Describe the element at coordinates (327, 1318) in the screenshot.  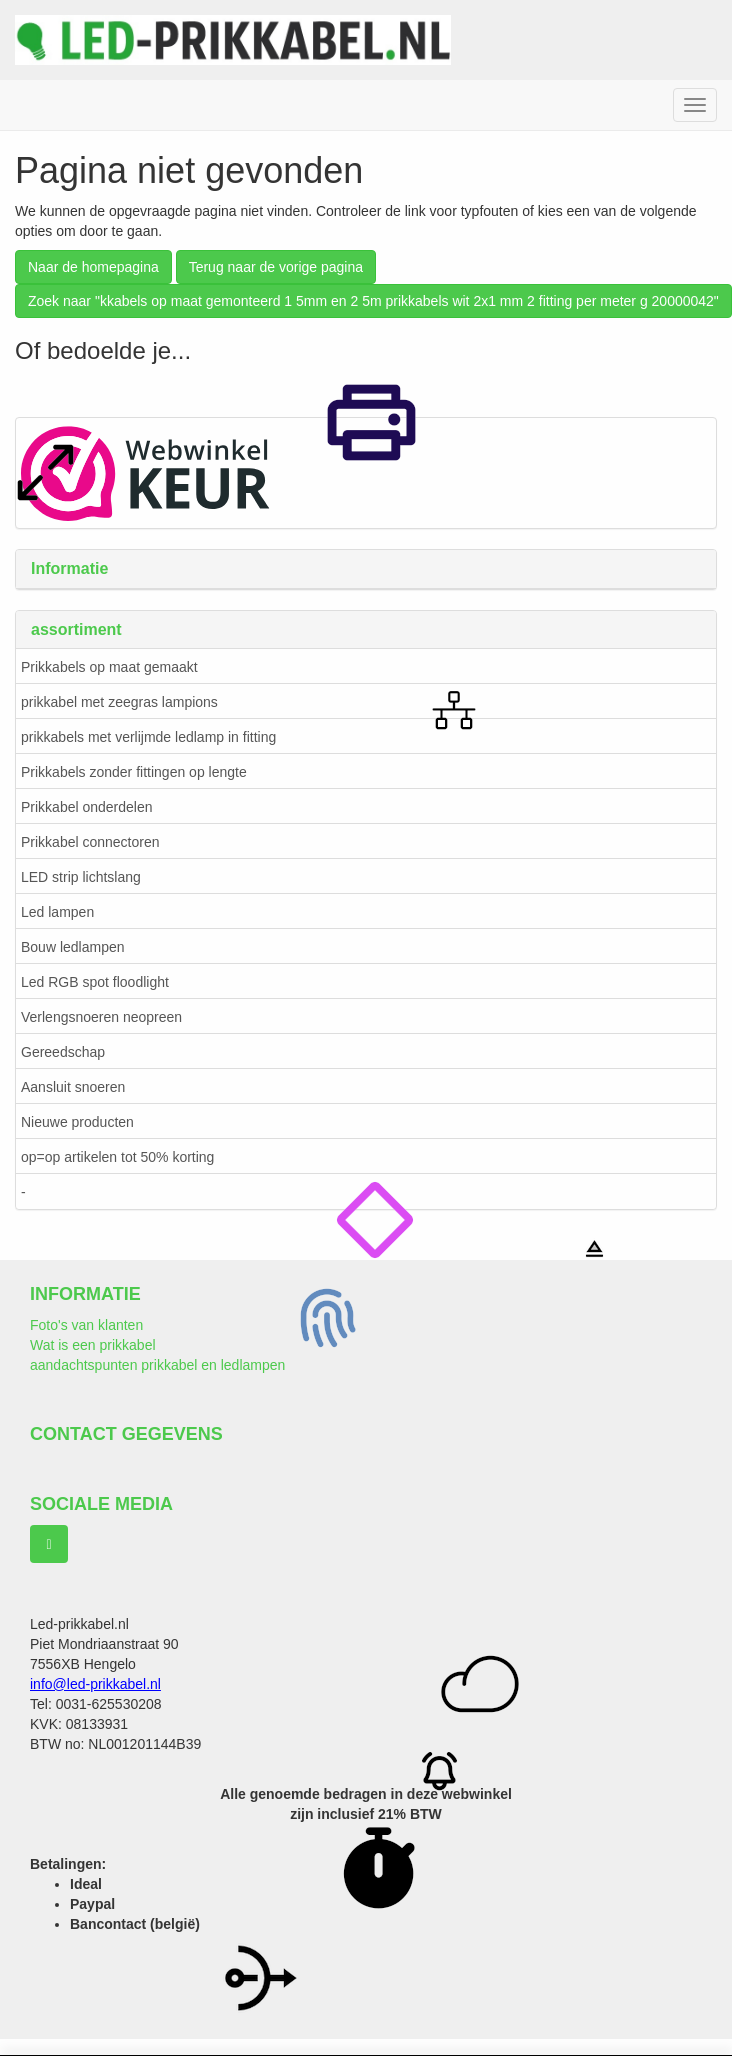
I see `enable biometric authentication` at that location.